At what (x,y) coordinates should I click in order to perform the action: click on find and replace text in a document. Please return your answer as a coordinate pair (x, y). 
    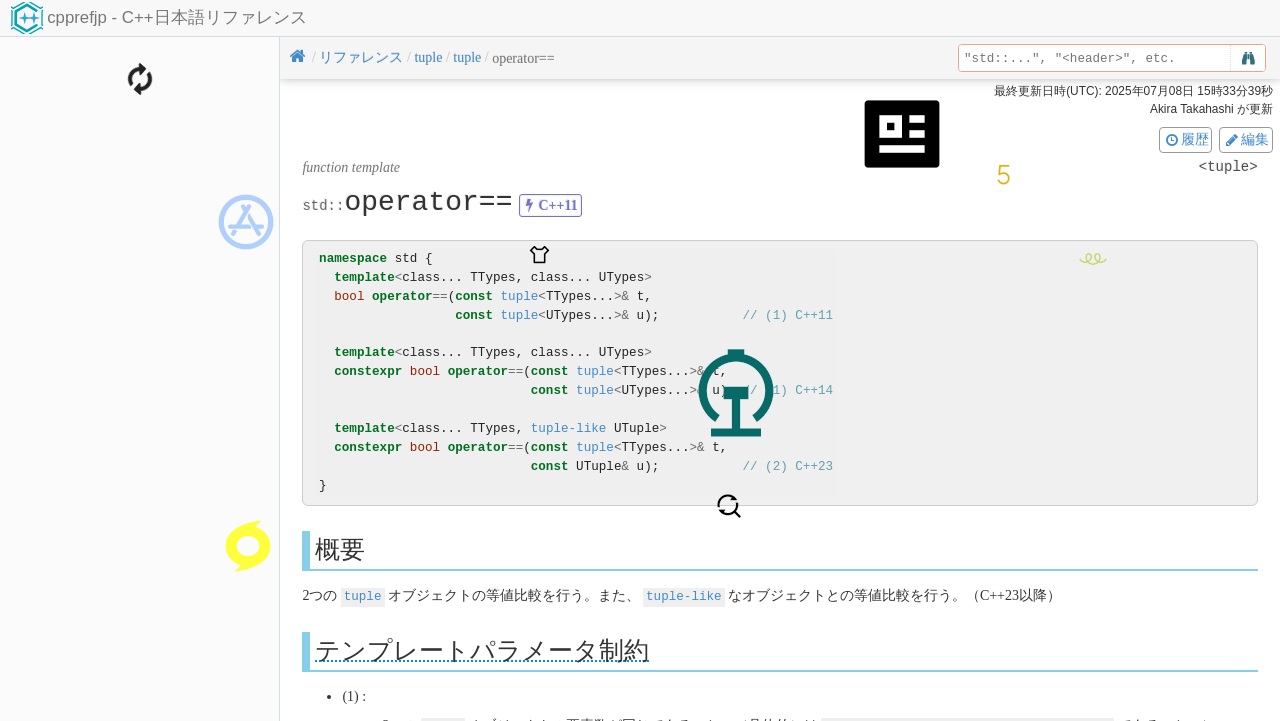
    Looking at the image, I should click on (729, 506).